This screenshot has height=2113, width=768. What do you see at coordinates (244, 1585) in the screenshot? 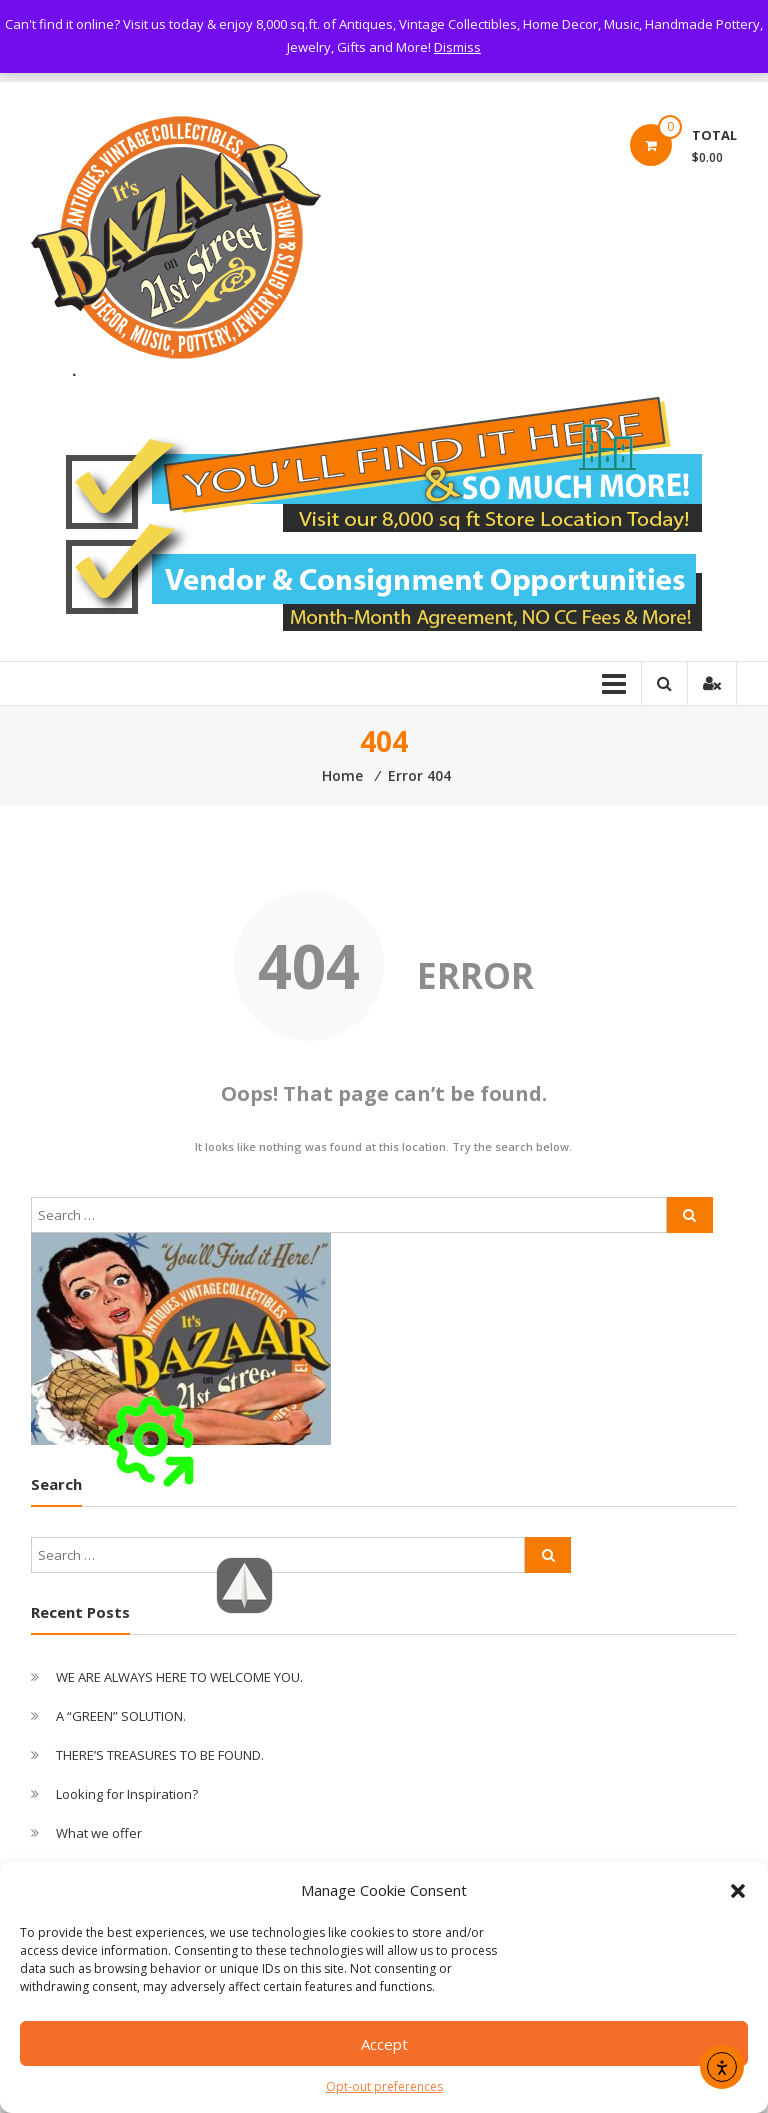
I see `send or share content` at bounding box center [244, 1585].